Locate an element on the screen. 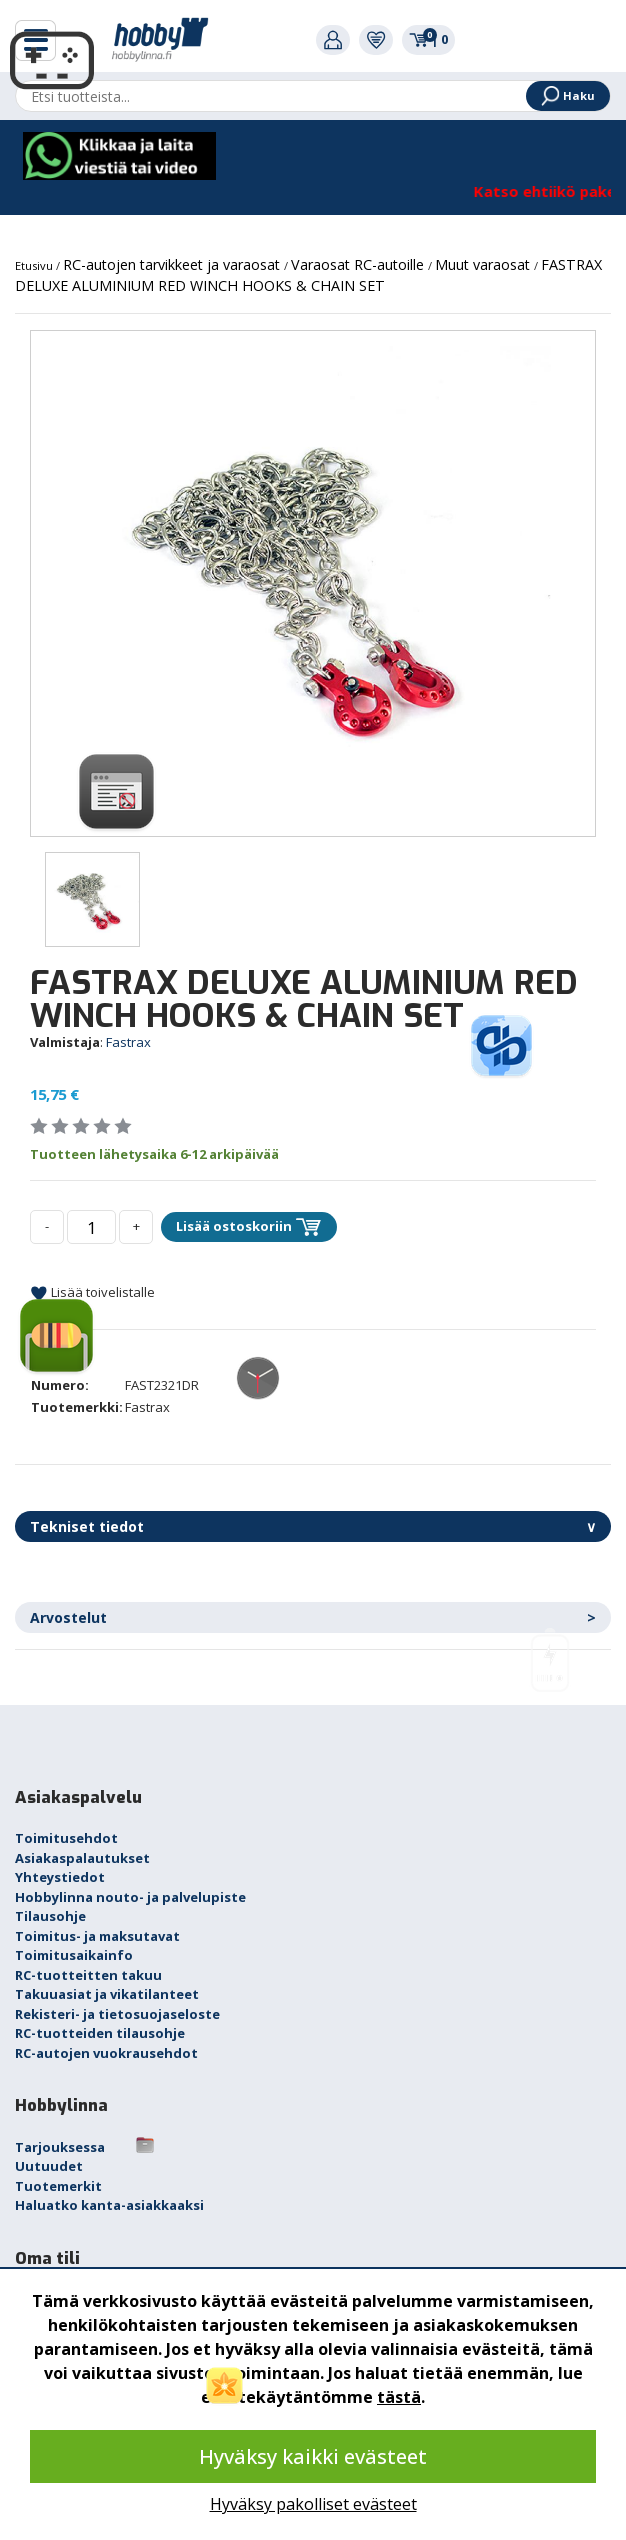  launch qutebrowser web browser is located at coordinates (501, 1045).